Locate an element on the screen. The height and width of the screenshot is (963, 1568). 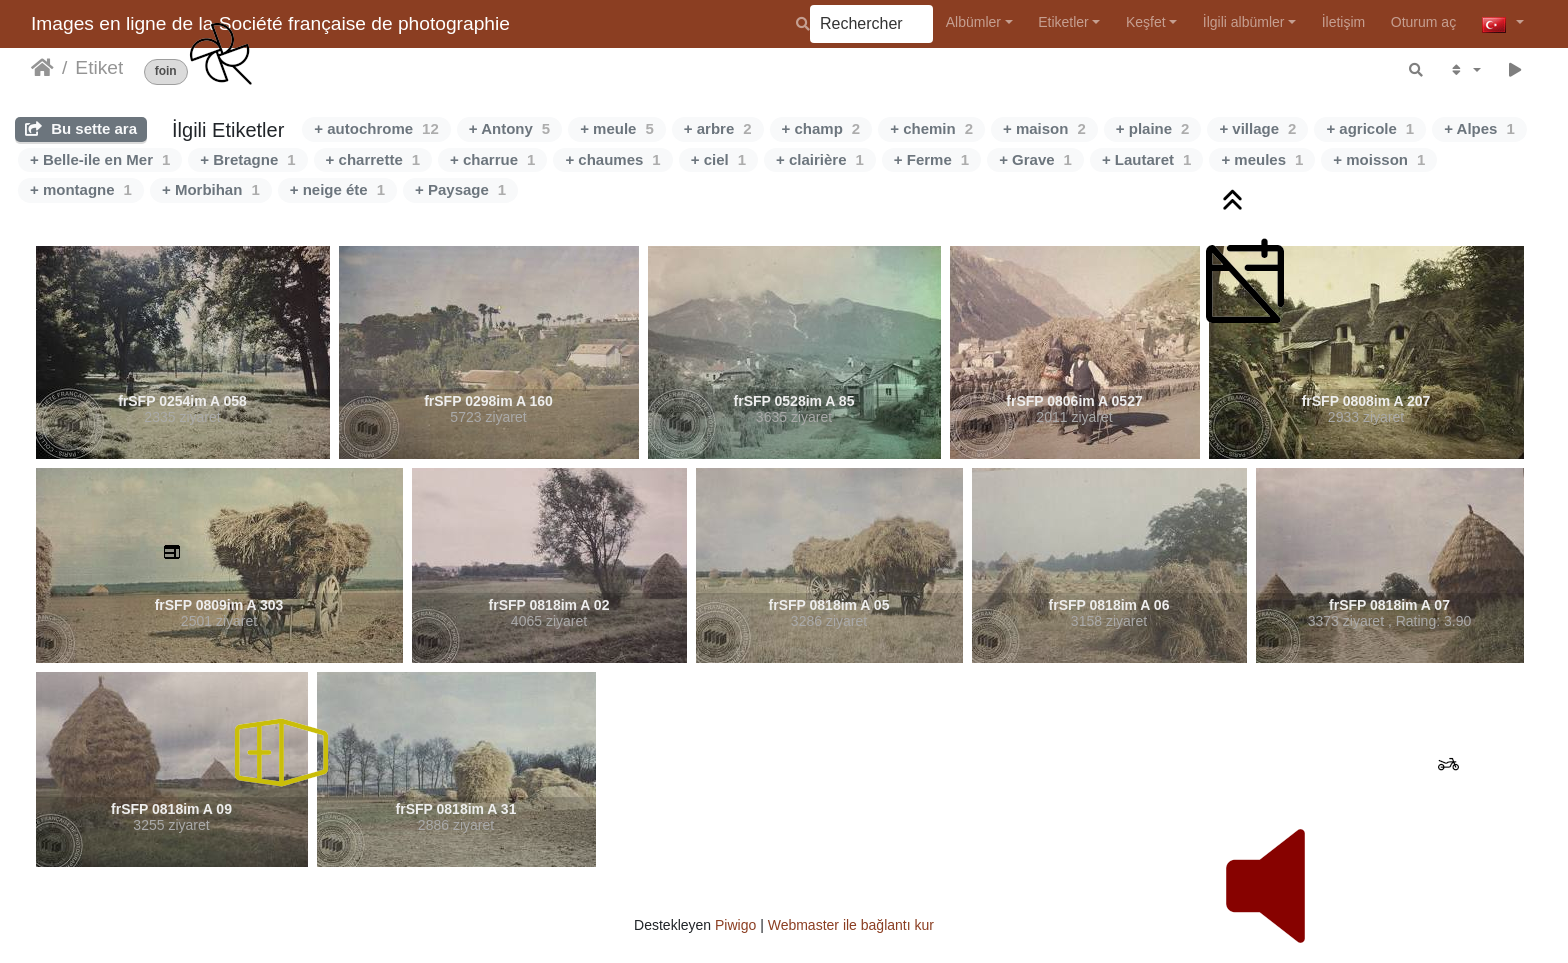
speaker with no audio output is located at coordinates (1283, 886).